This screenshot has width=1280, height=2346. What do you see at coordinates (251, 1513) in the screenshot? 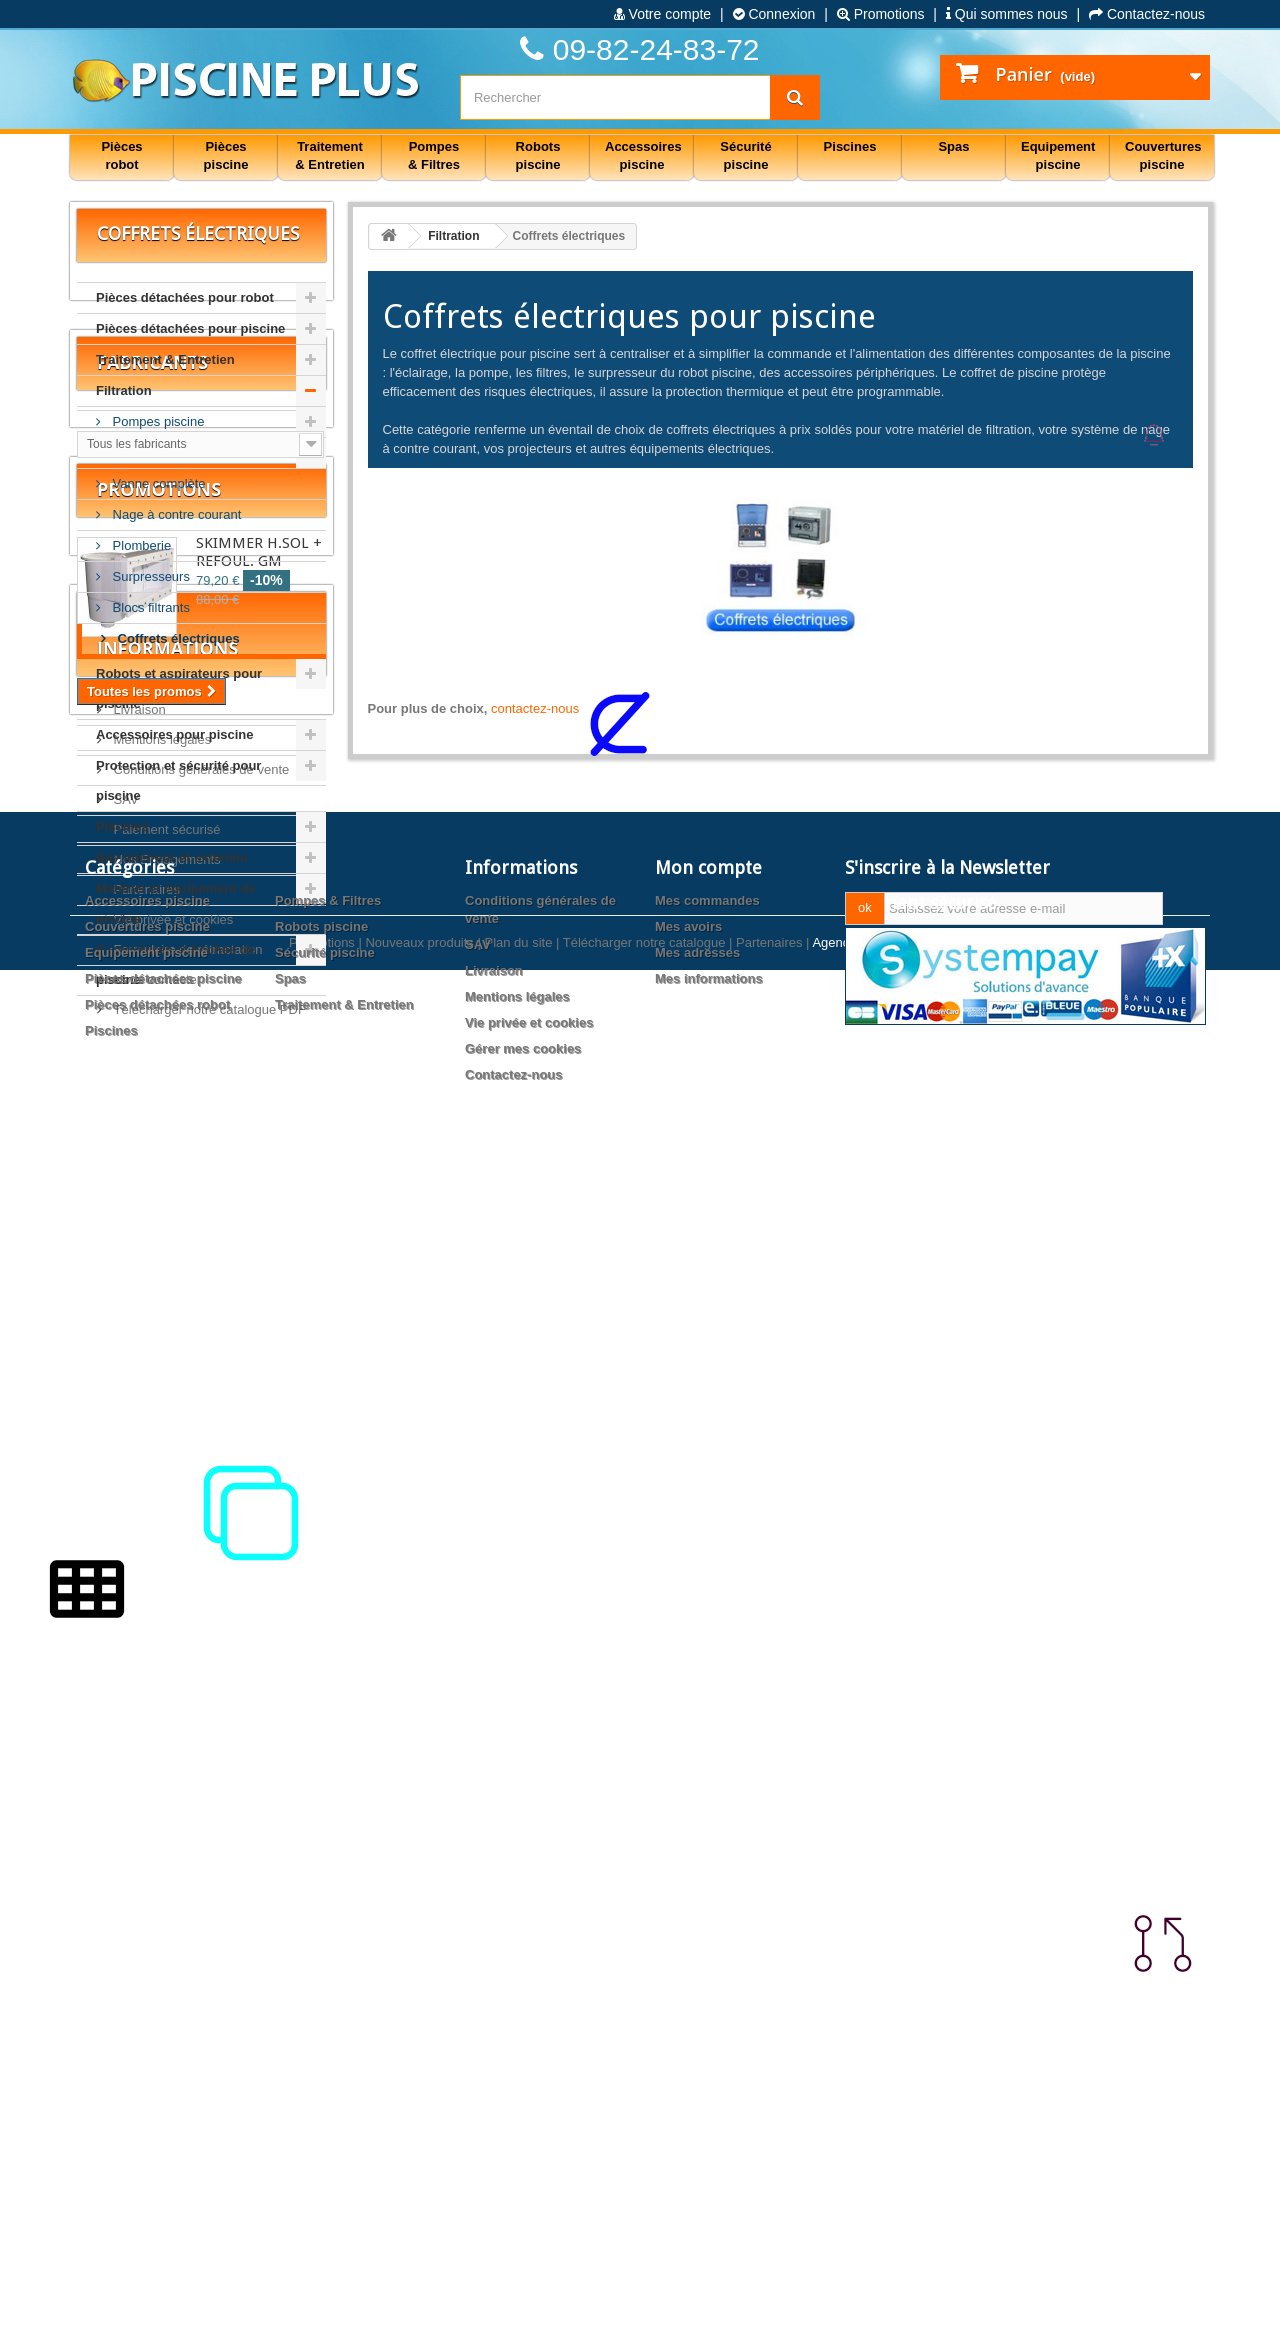
I see `copy to clipboard` at bounding box center [251, 1513].